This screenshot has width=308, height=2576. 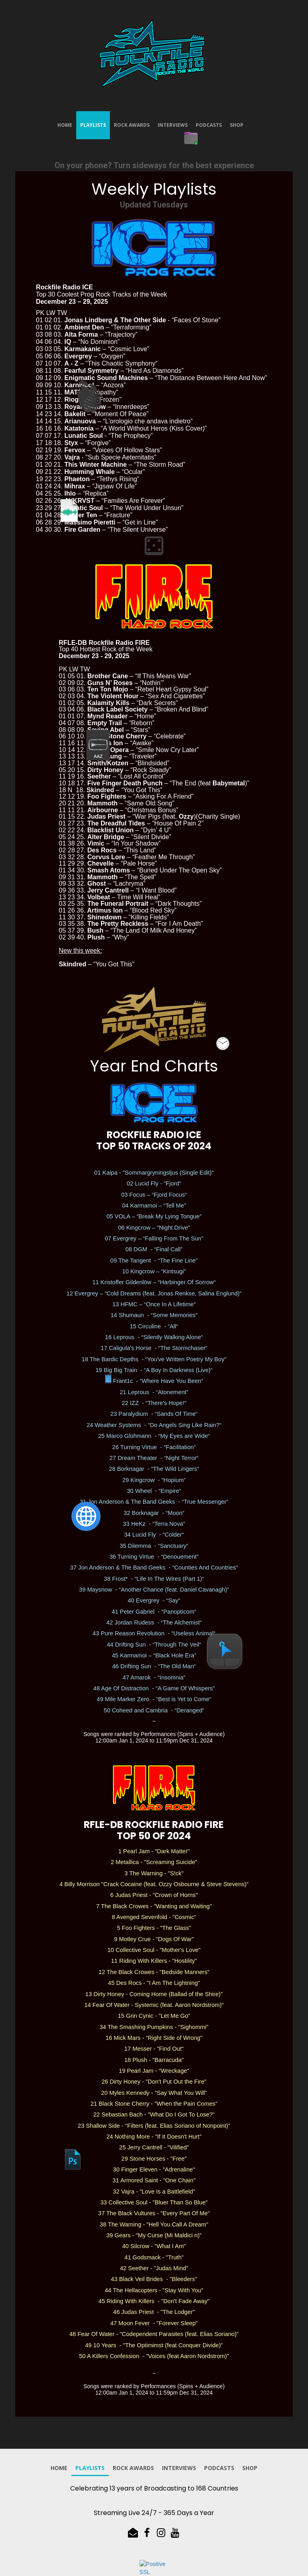 What do you see at coordinates (69, 511) in the screenshot?
I see `audio file thumbnail in media browser` at bounding box center [69, 511].